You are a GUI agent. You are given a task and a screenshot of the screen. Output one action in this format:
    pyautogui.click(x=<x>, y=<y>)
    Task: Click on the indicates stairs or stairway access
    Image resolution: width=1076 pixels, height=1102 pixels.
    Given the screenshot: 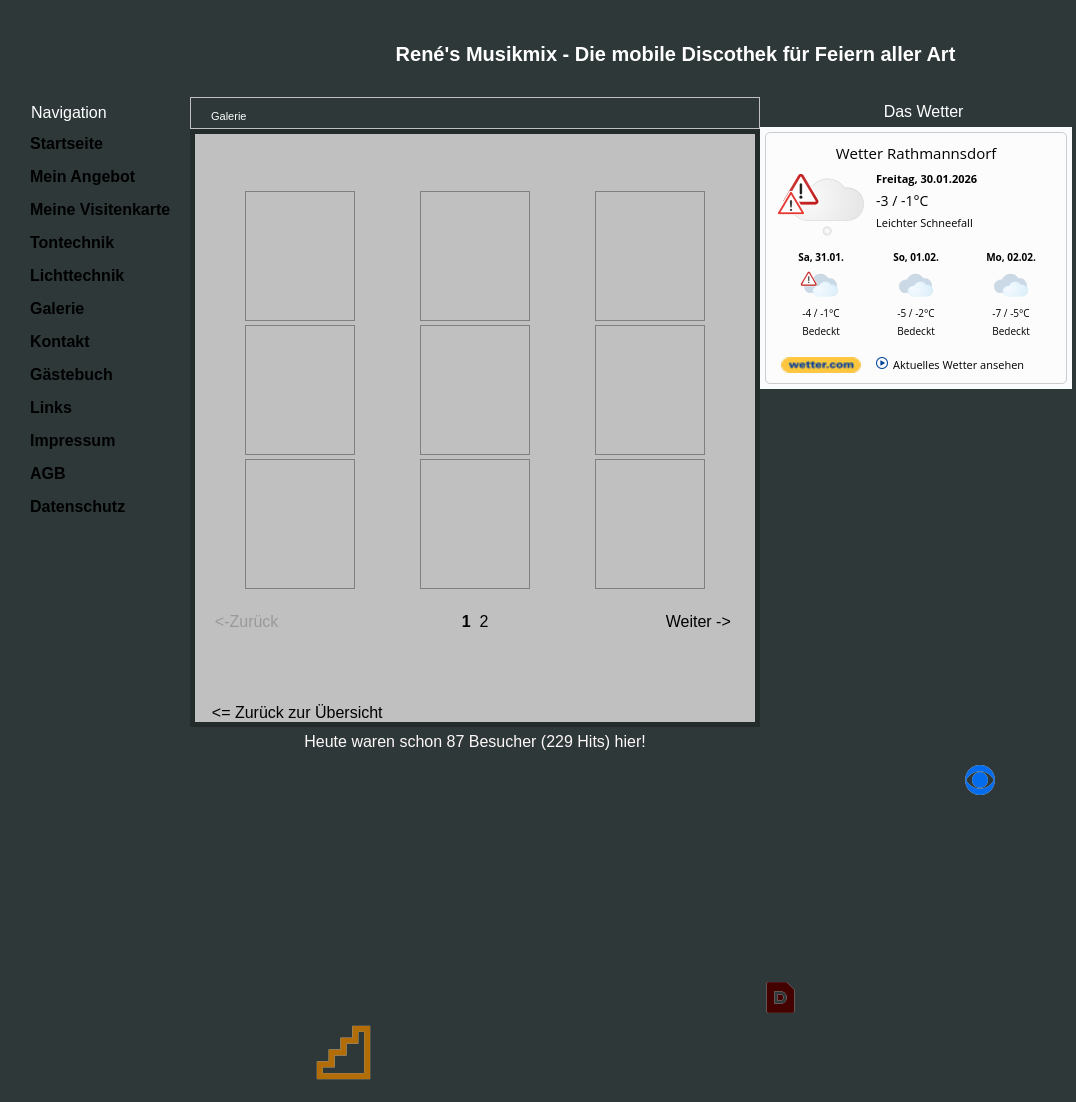 What is the action you would take?
    pyautogui.click(x=343, y=1052)
    